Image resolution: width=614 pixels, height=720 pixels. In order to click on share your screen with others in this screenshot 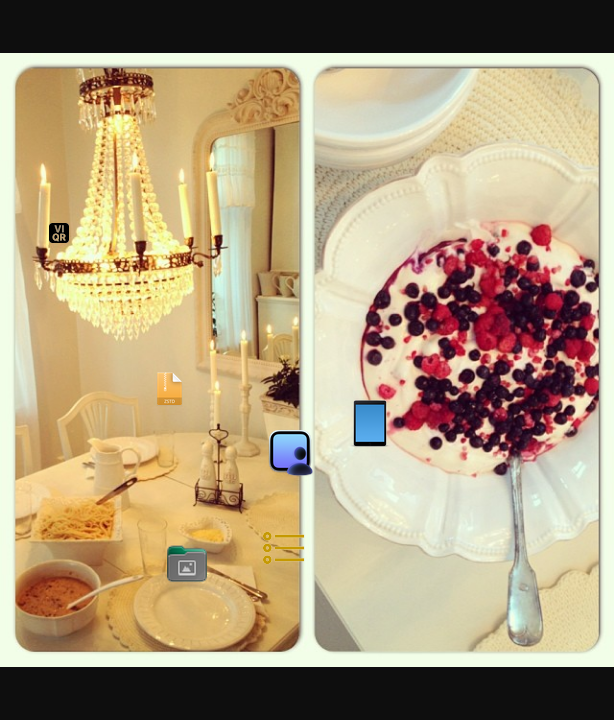, I will do `click(290, 451)`.